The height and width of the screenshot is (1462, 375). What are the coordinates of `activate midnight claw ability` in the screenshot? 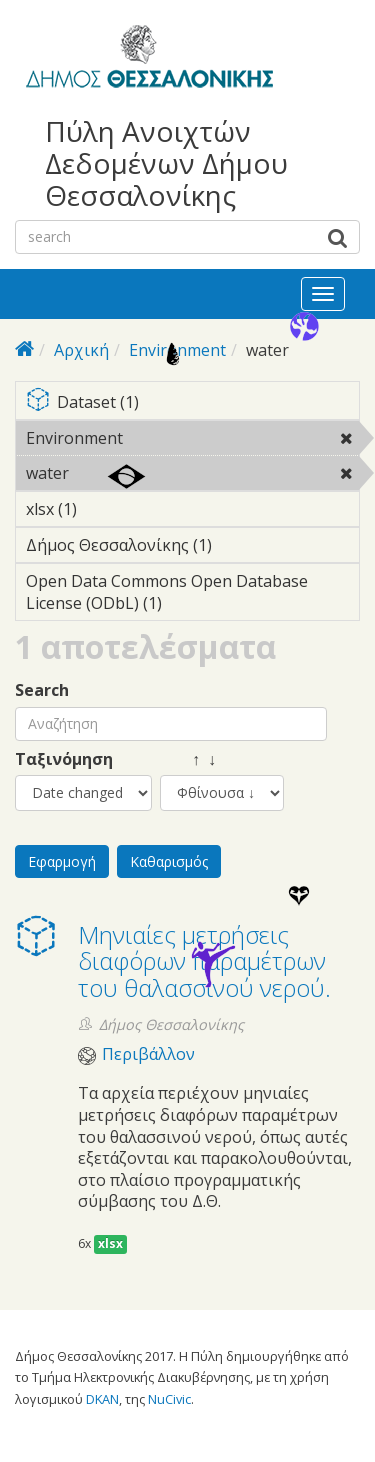 It's located at (304, 326).